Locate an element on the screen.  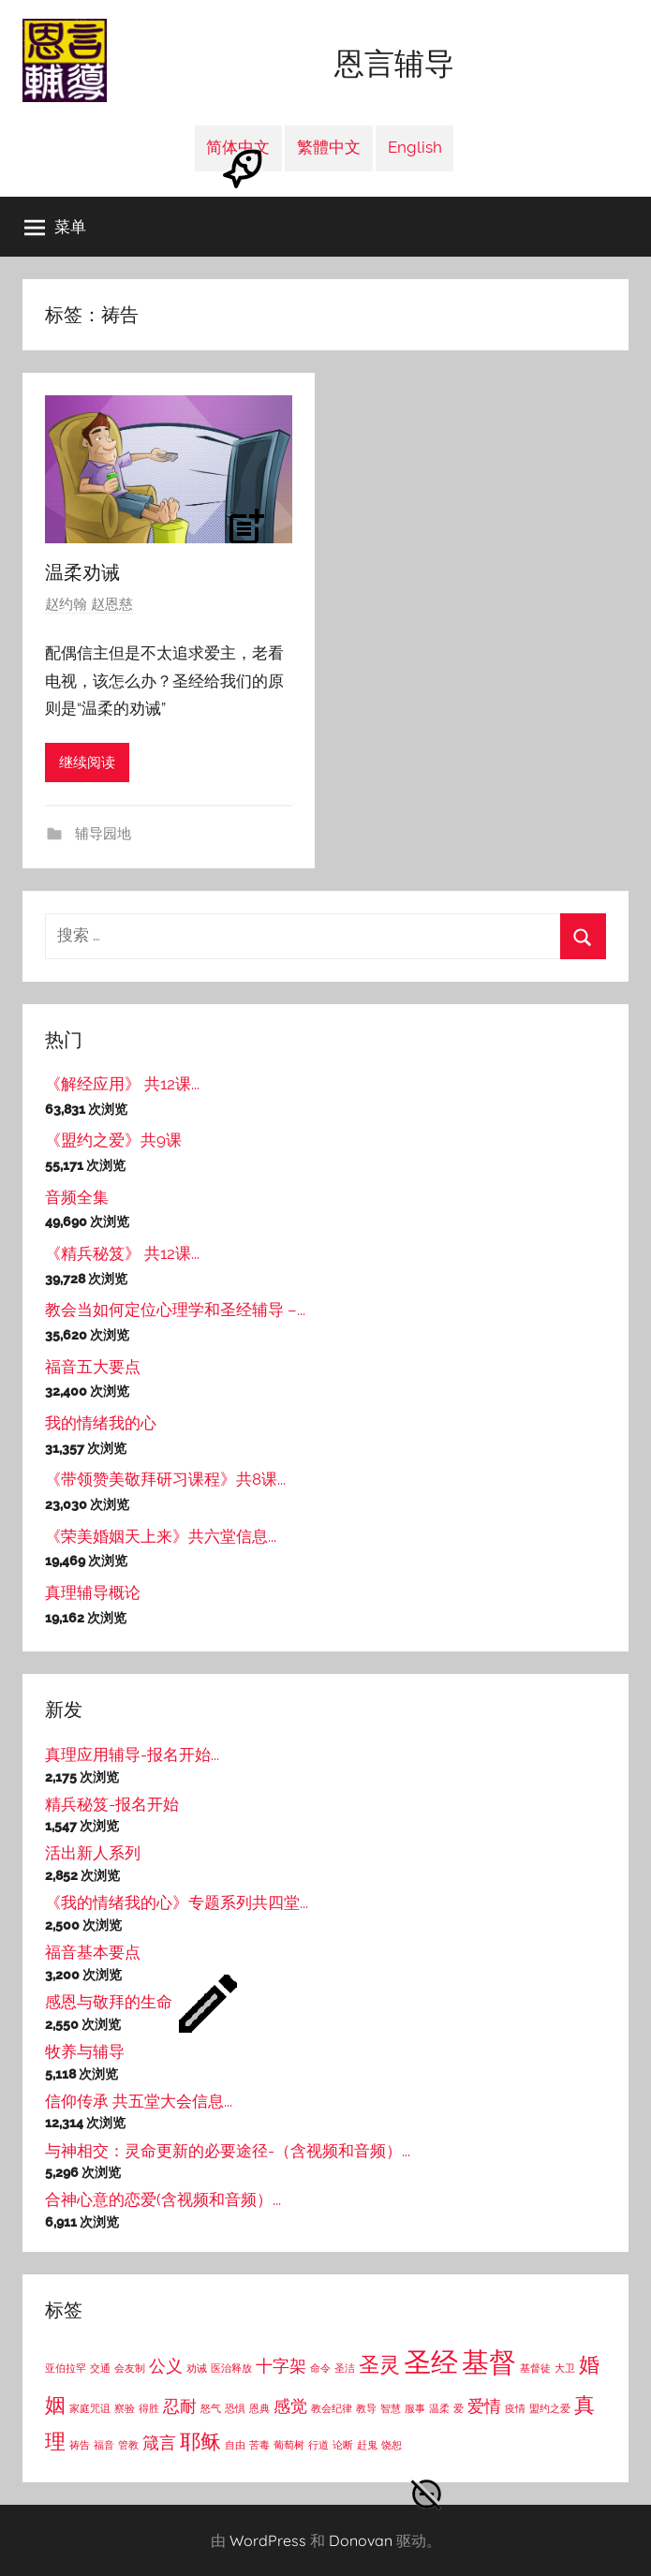
edit or compose new content is located at coordinates (208, 2004).